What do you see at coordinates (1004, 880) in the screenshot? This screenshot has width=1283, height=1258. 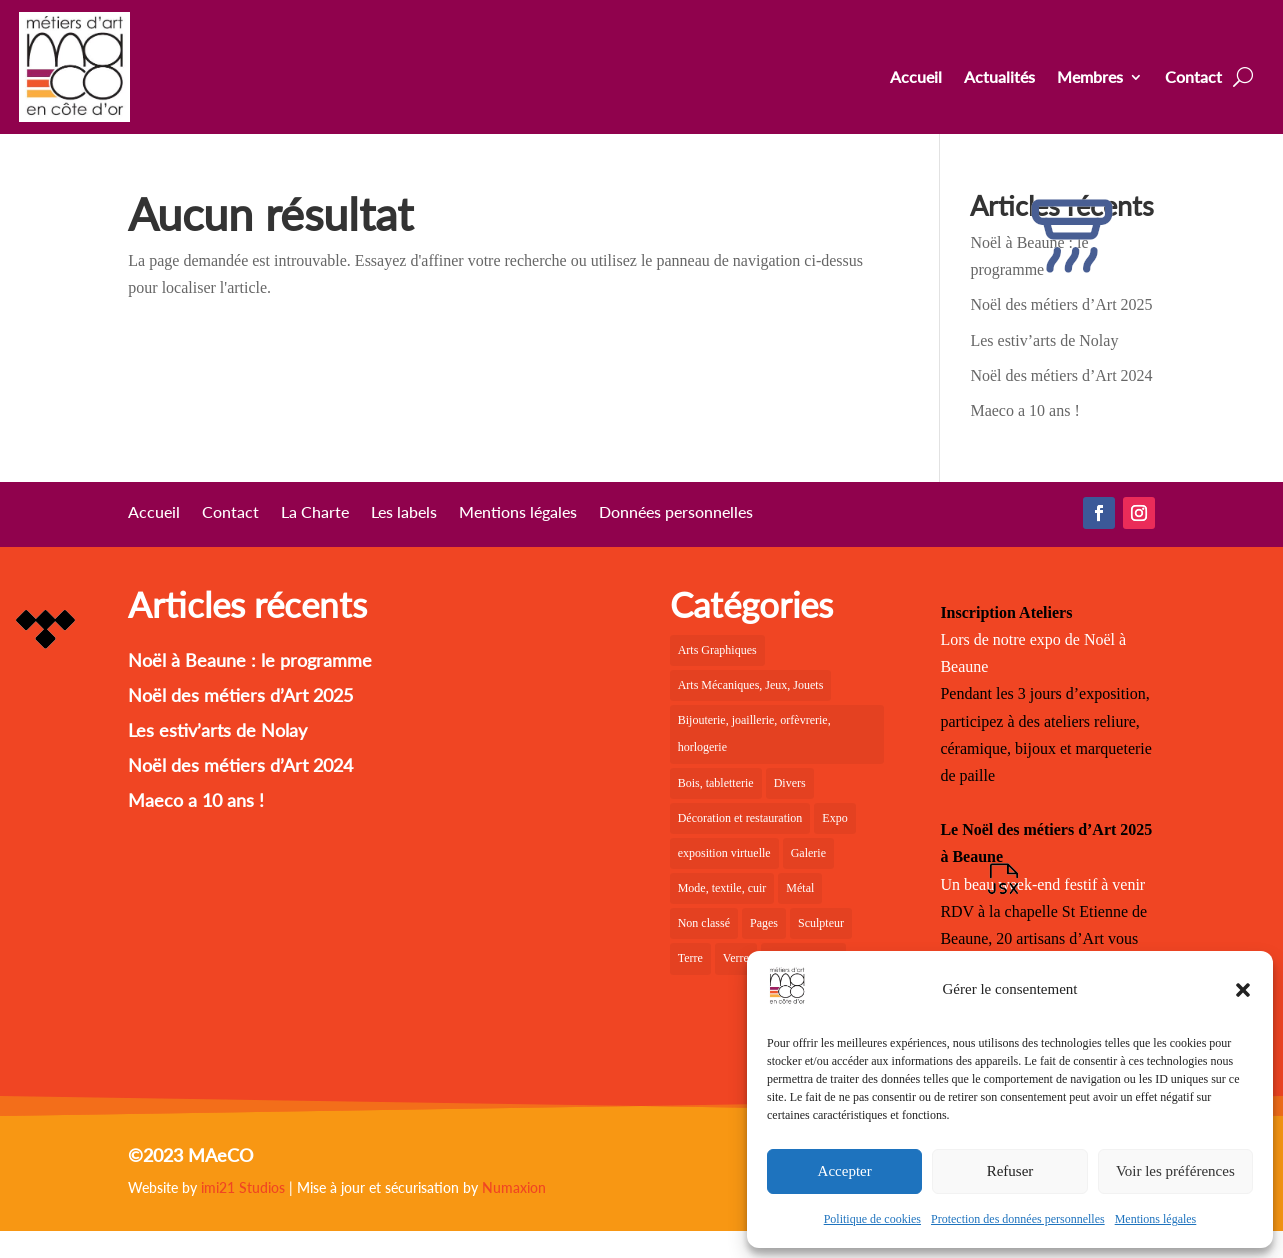 I see `jsx file type indicator` at bounding box center [1004, 880].